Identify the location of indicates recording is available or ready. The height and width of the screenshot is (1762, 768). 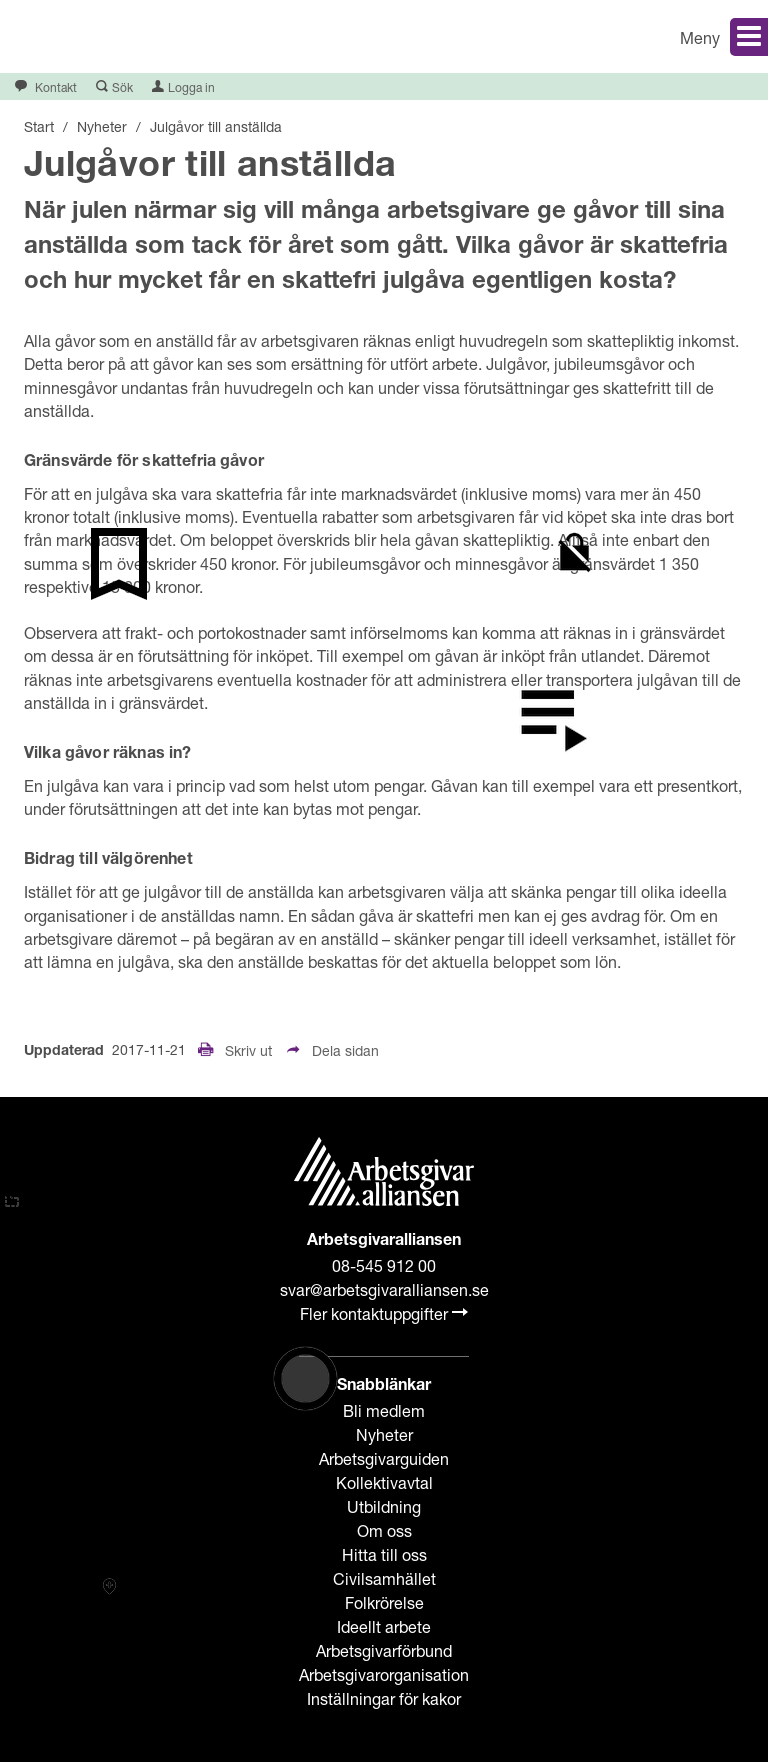
(305, 1378).